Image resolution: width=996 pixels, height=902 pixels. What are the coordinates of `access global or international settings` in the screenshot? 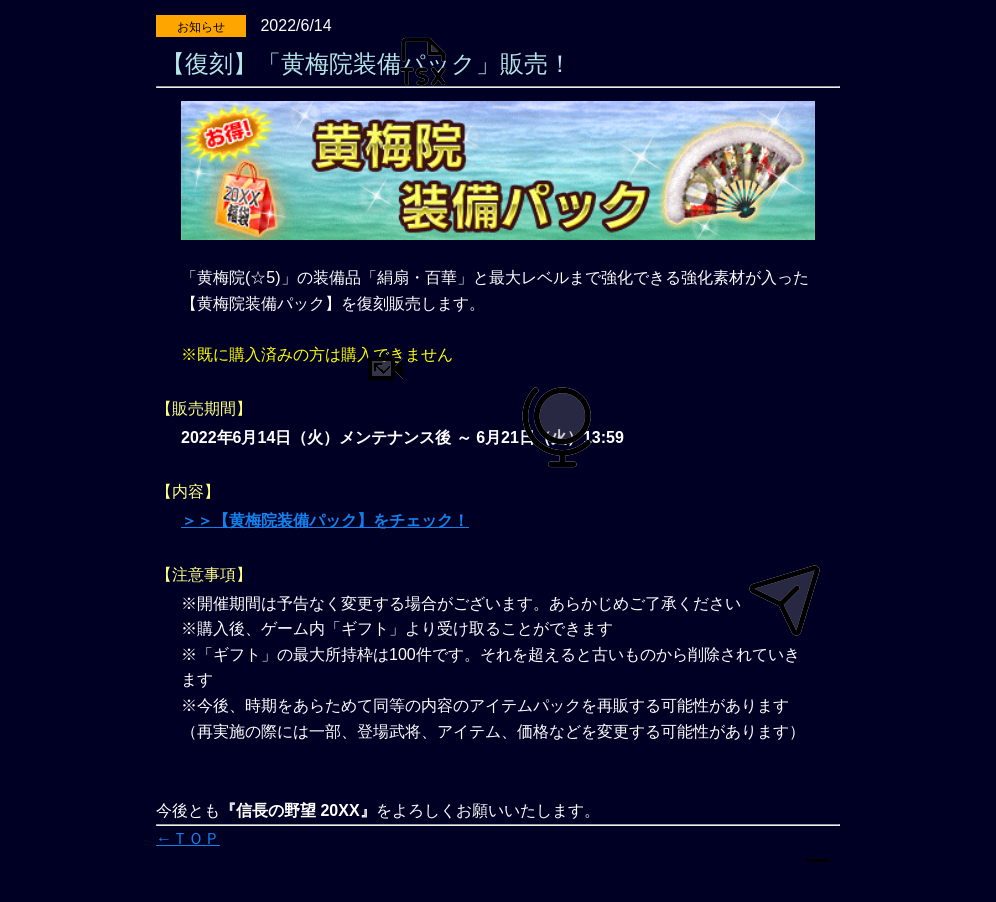 It's located at (559, 424).